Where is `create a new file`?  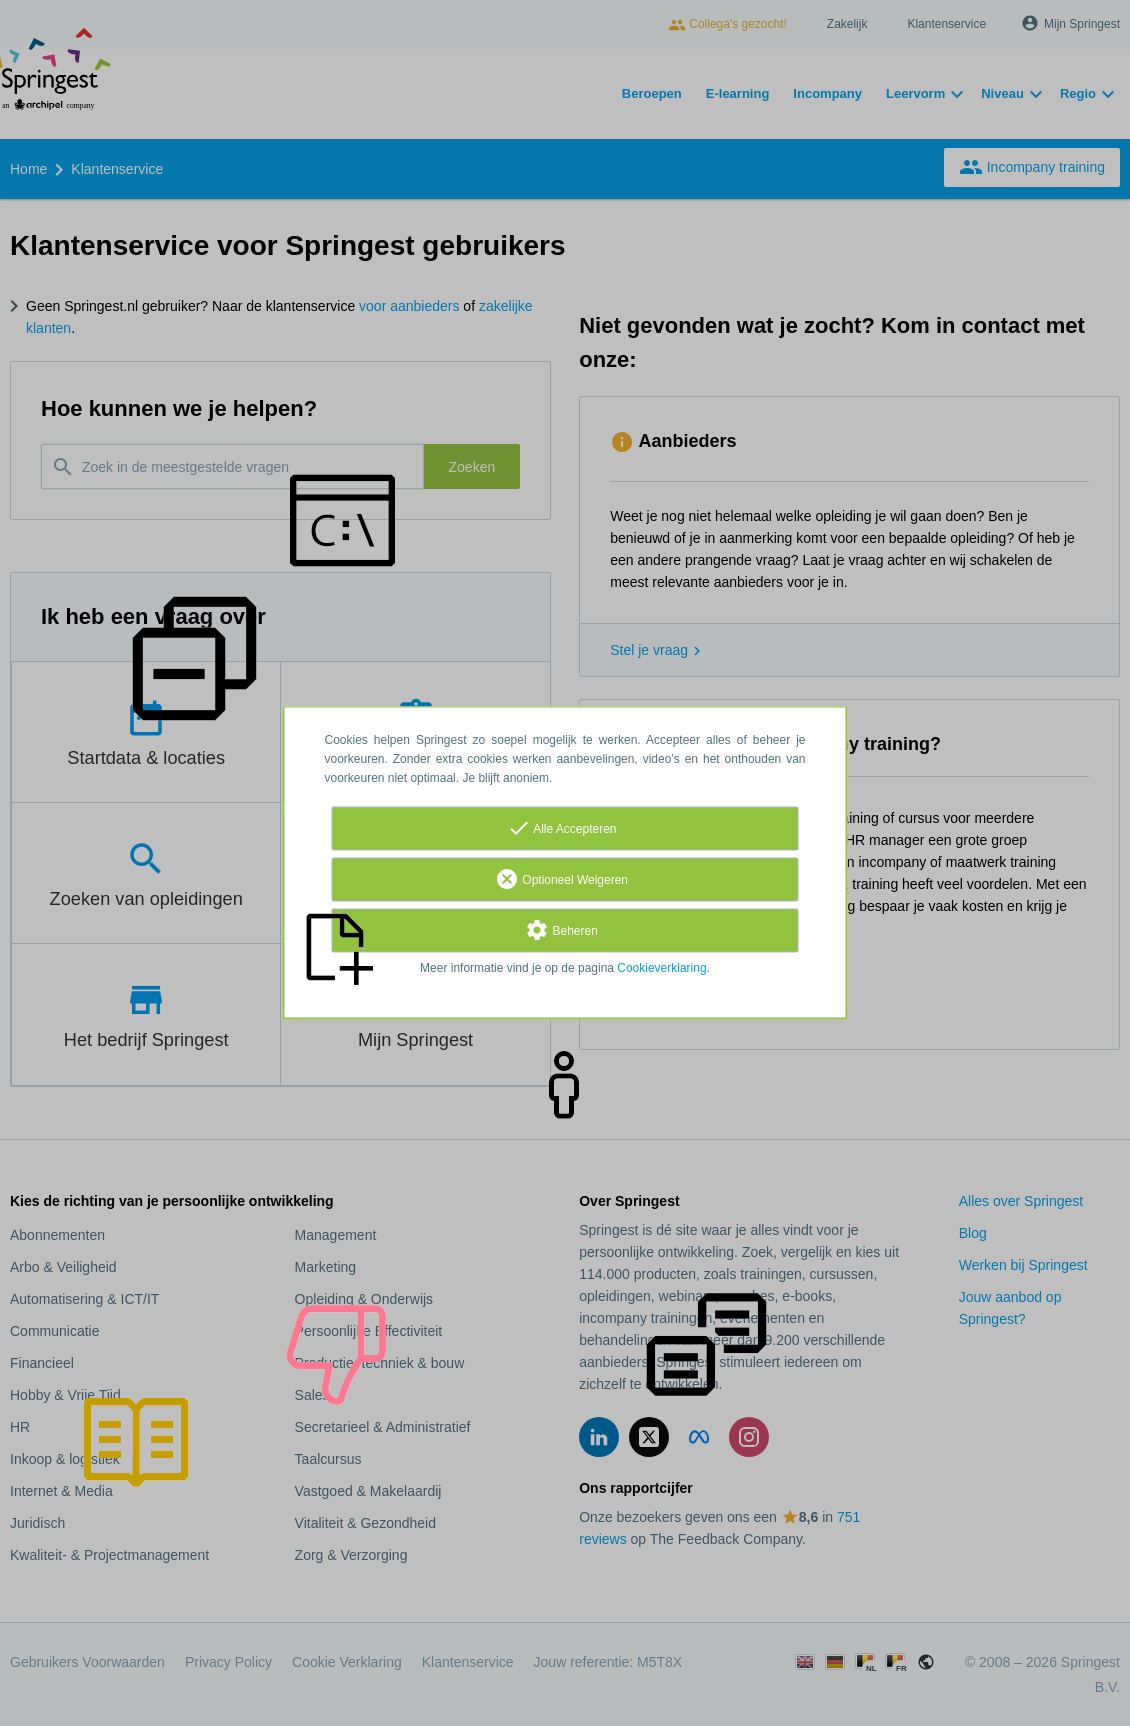 create a new file is located at coordinates (335, 947).